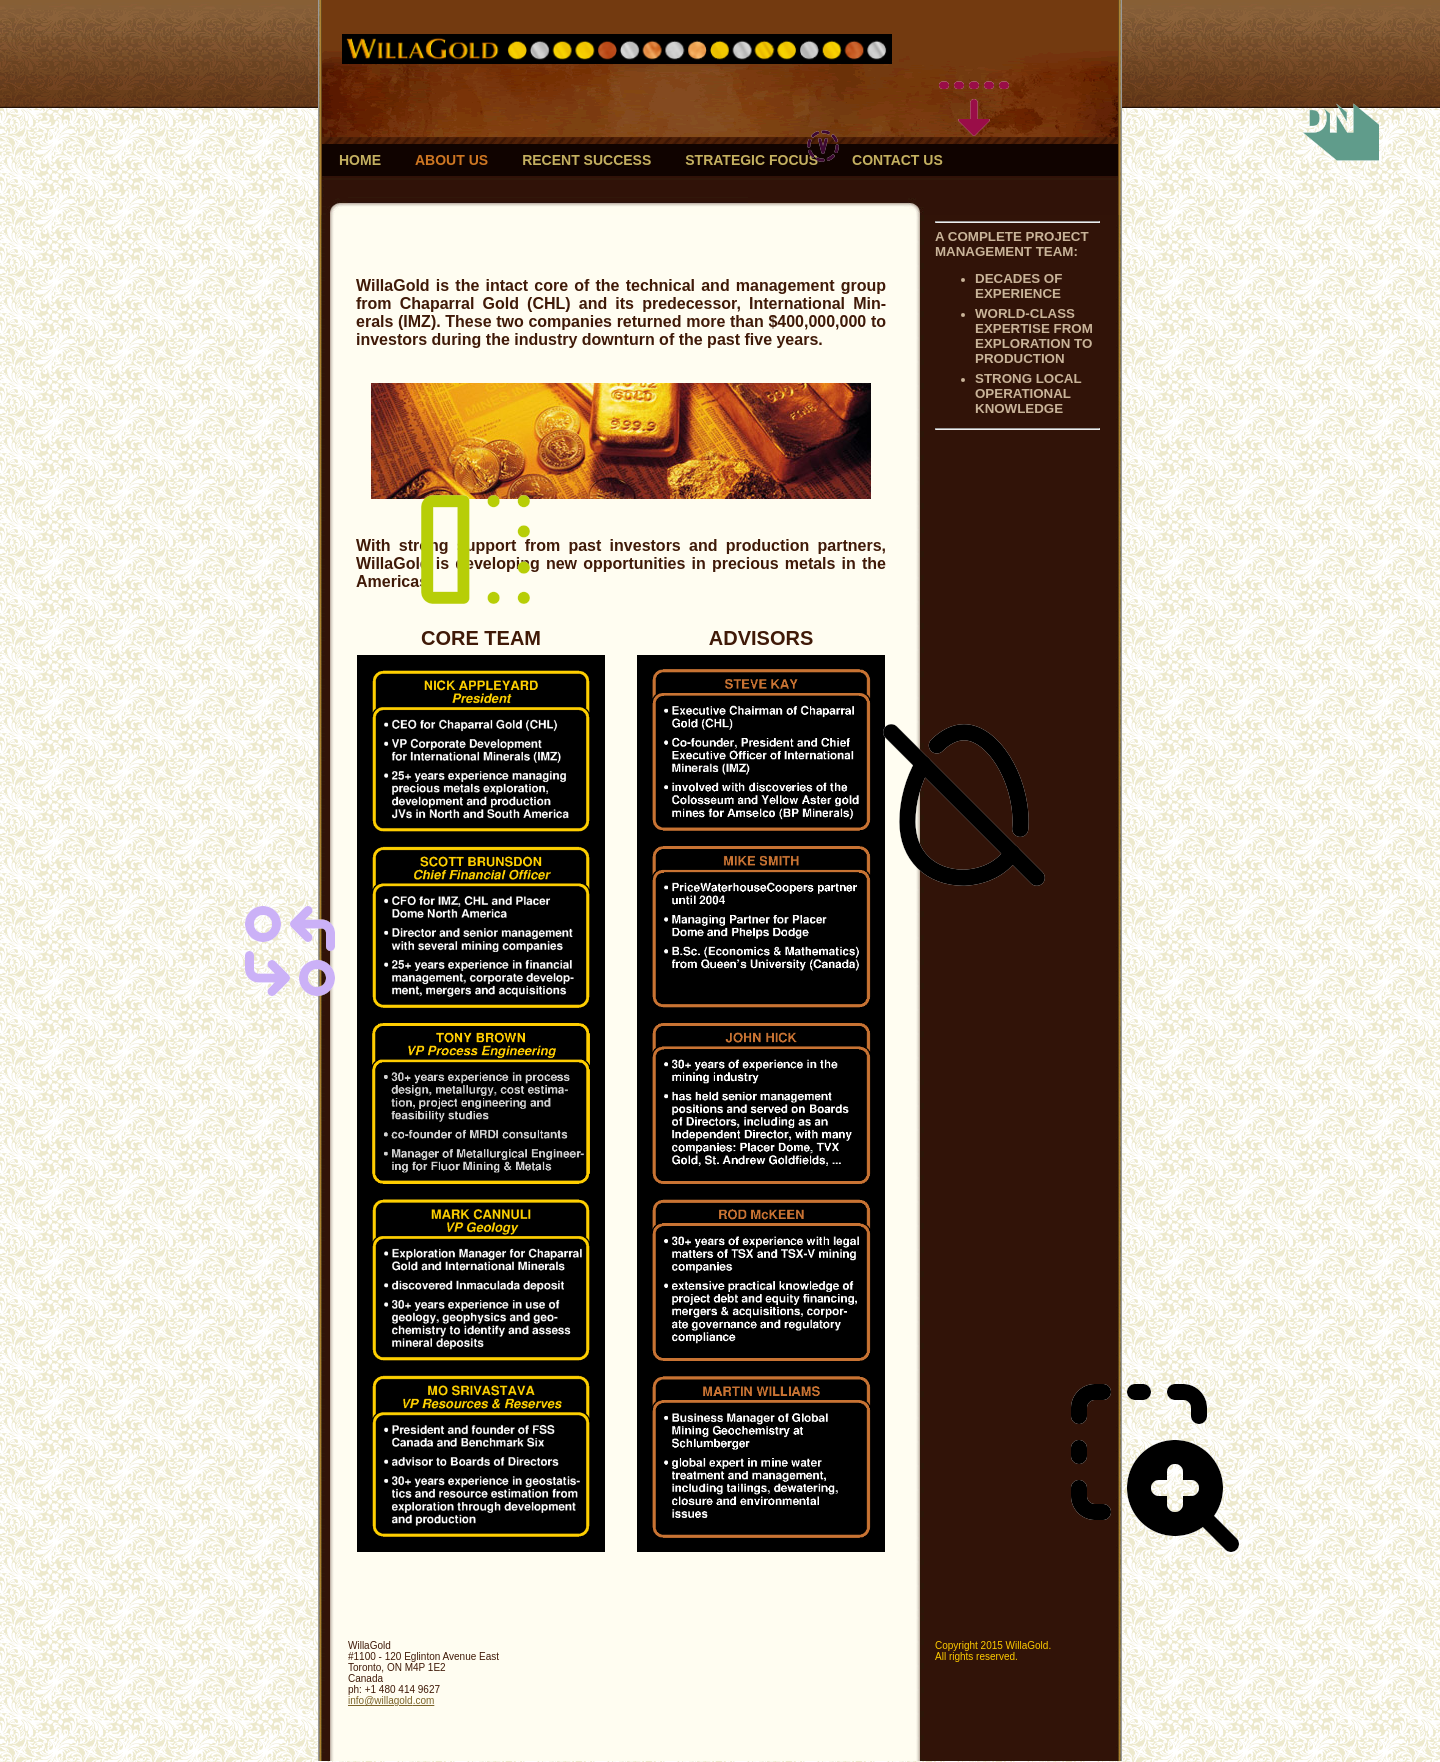 The width and height of the screenshot is (1440, 1762). Describe the element at coordinates (290, 951) in the screenshot. I see `transform or convert selected object` at that location.